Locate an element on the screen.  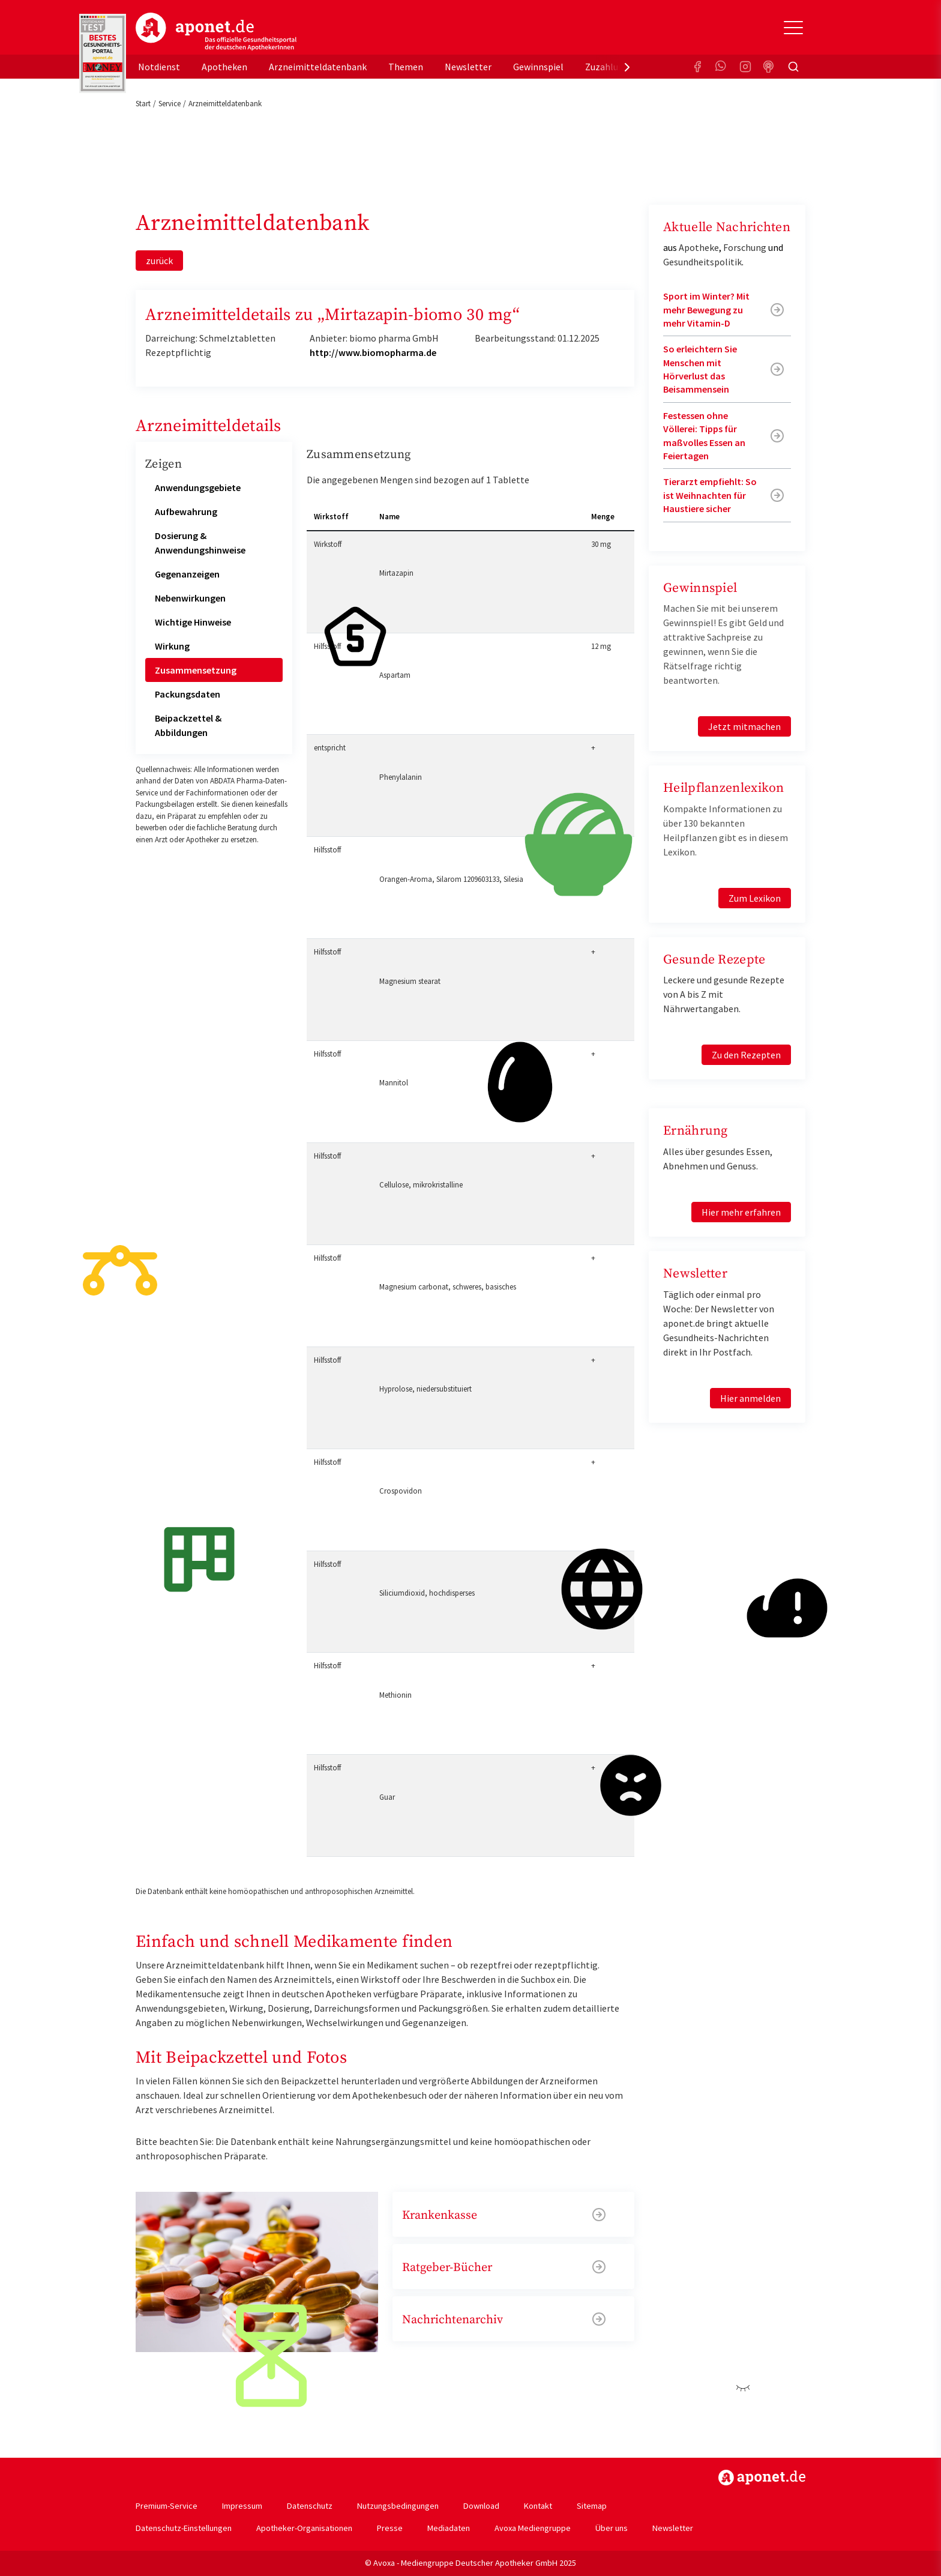
select angry mood or emotion is located at coordinates (631, 1785).